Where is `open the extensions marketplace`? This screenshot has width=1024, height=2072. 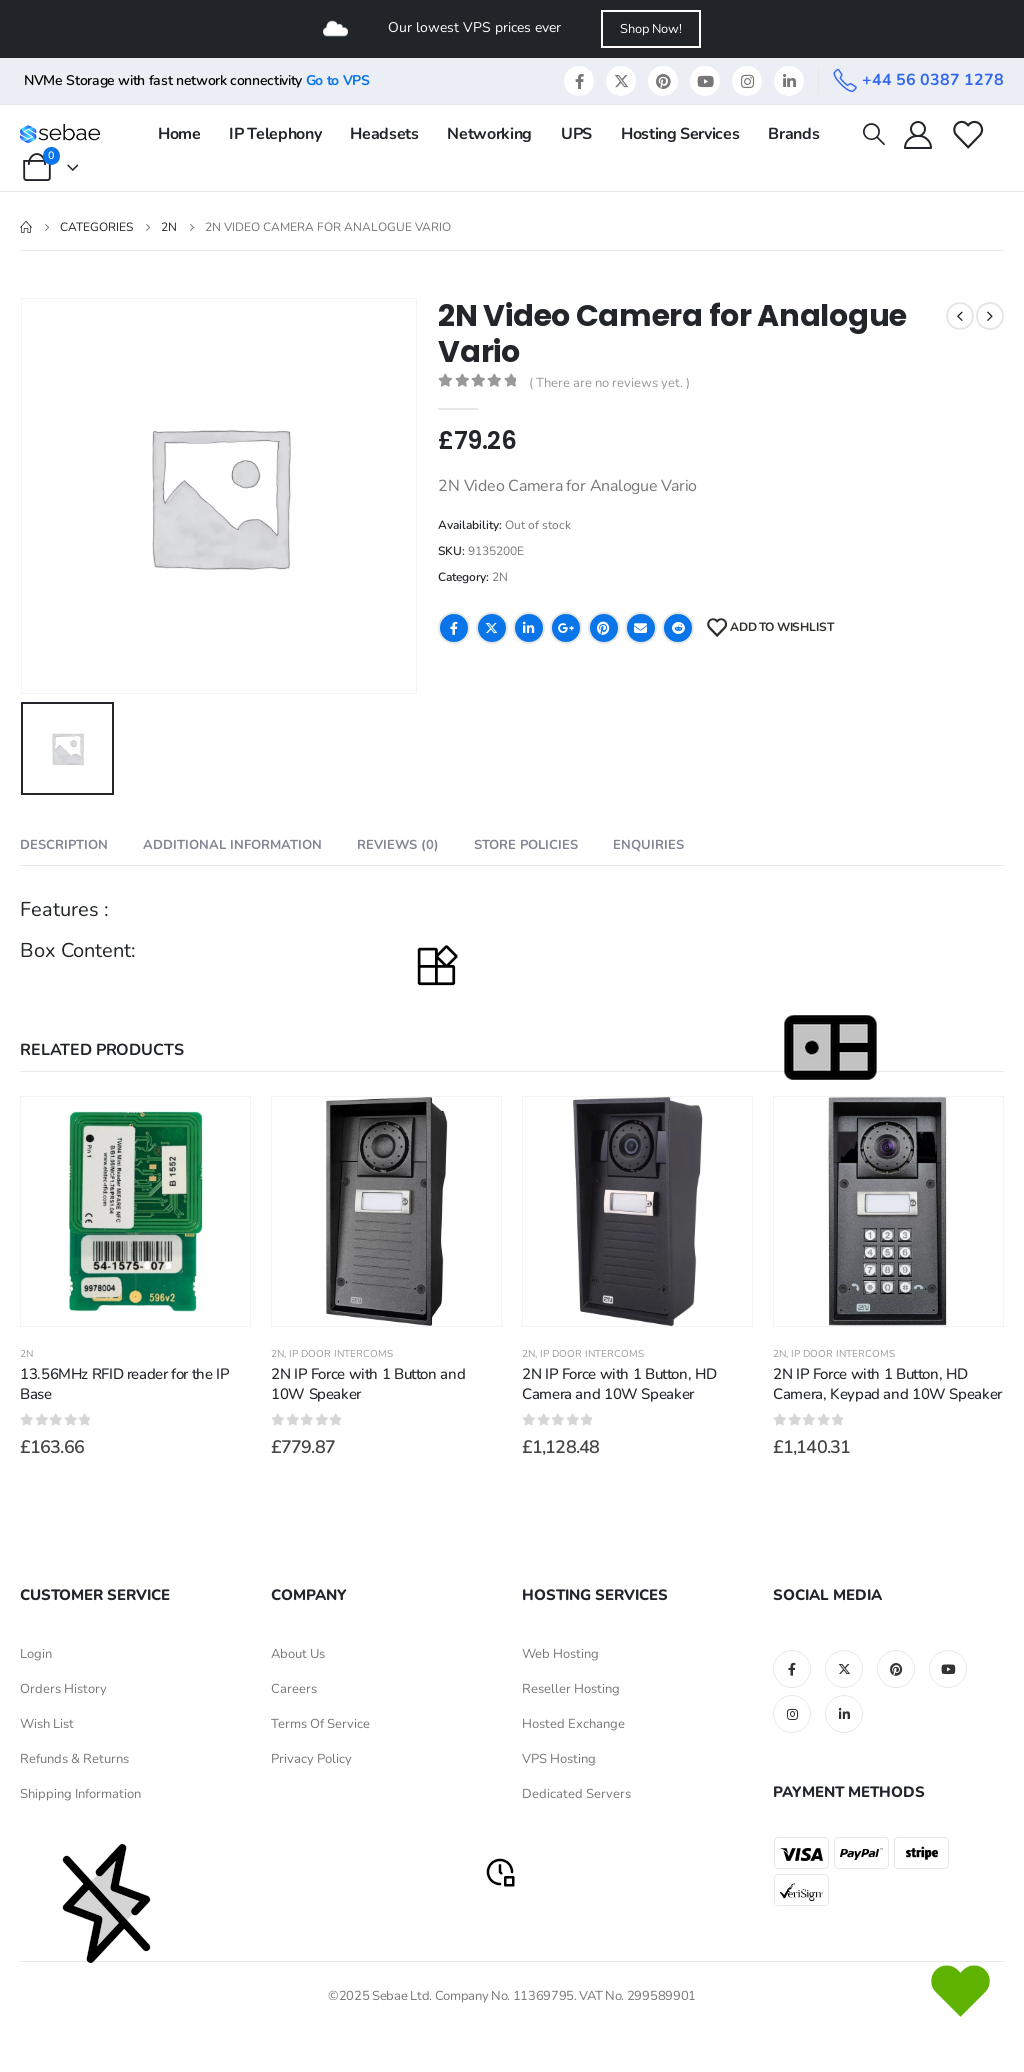 open the extensions marketplace is located at coordinates (436, 965).